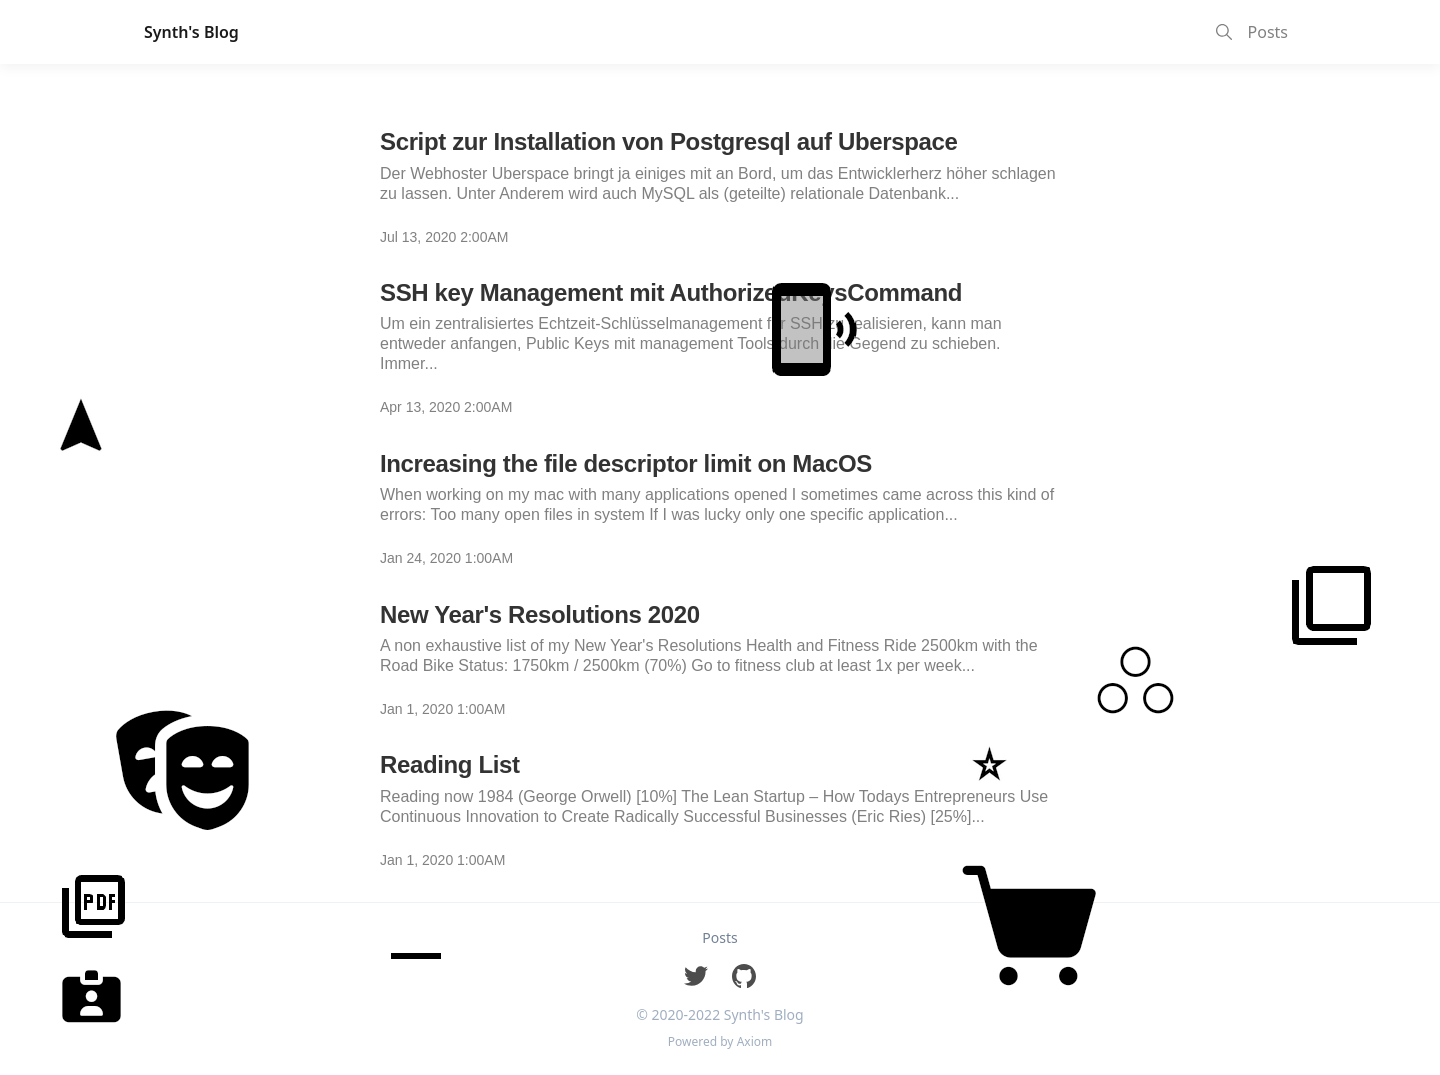 This screenshot has height=1075, width=1440. Describe the element at coordinates (1331, 605) in the screenshot. I see `indicates no filter is applied` at that location.